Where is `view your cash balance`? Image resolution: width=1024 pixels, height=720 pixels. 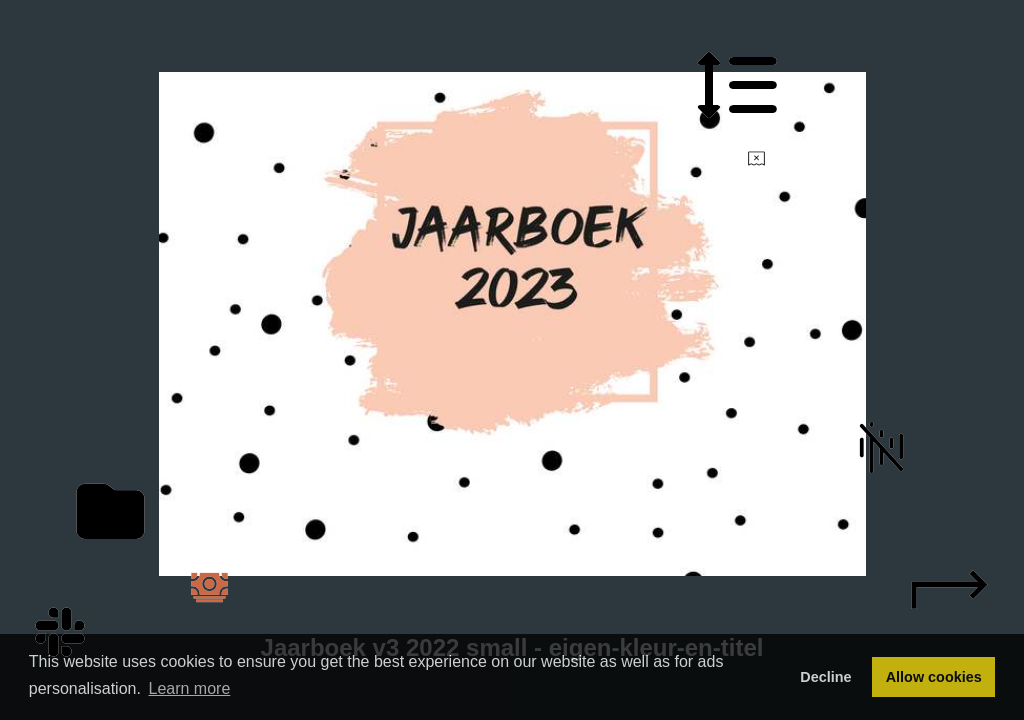
view your cash balance is located at coordinates (209, 587).